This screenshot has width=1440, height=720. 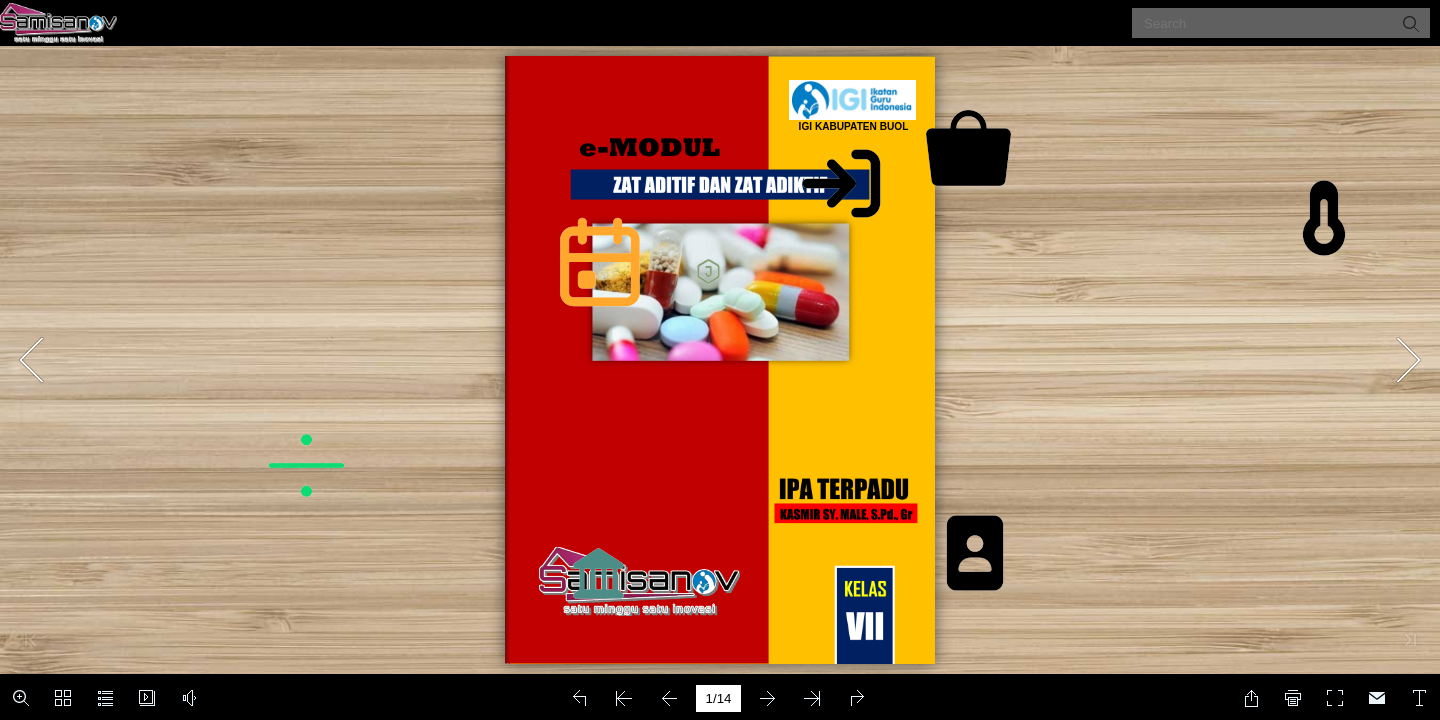 What do you see at coordinates (306, 465) in the screenshot?
I see `perform division calculation` at bounding box center [306, 465].